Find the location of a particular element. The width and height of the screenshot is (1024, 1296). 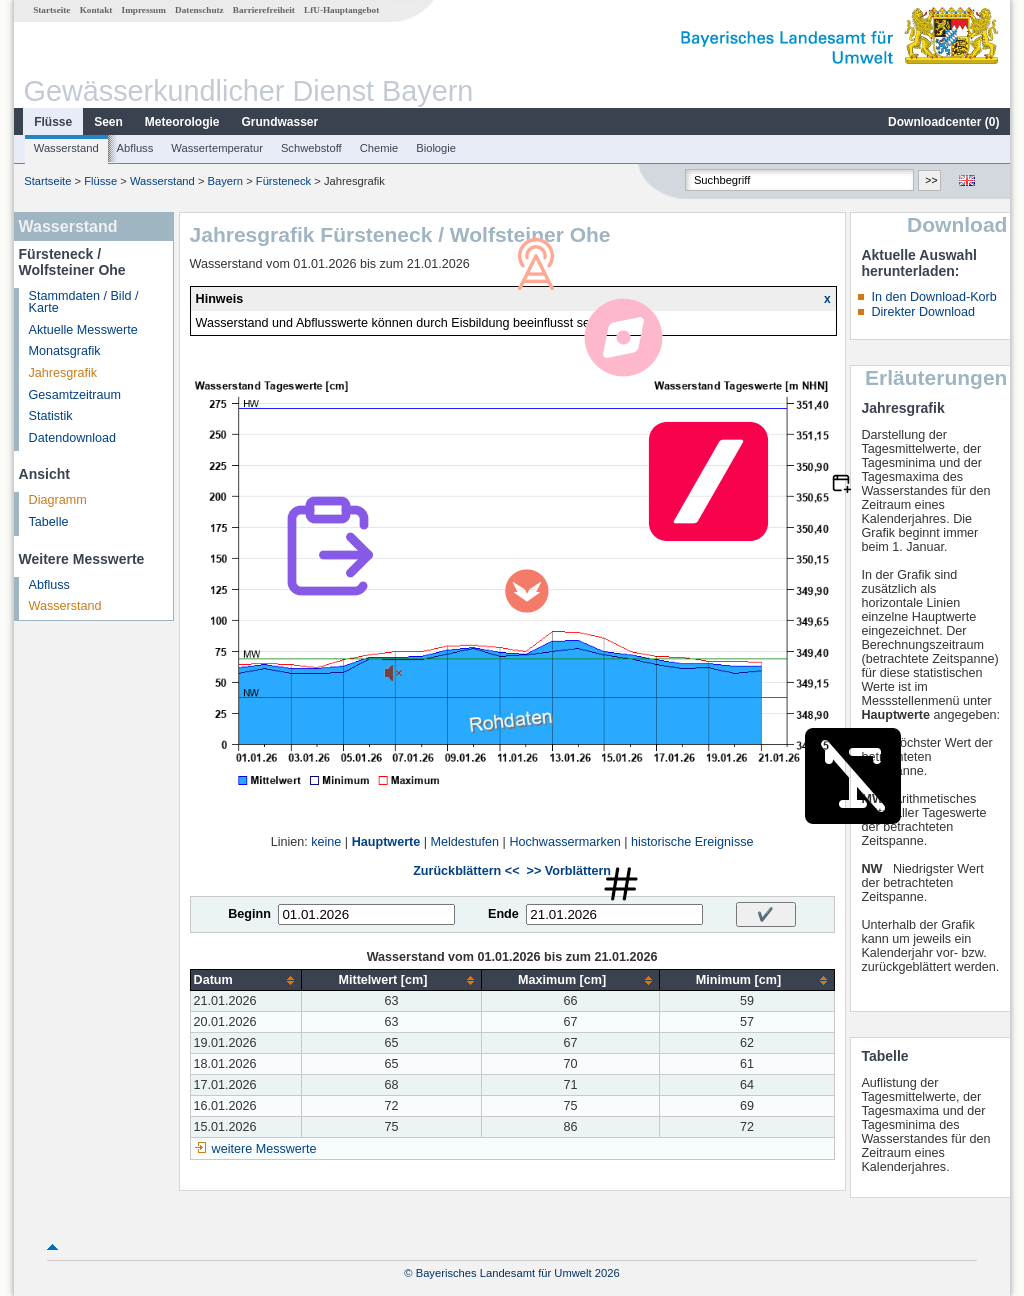

open a new browser tab is located at coordinates (841, 483).